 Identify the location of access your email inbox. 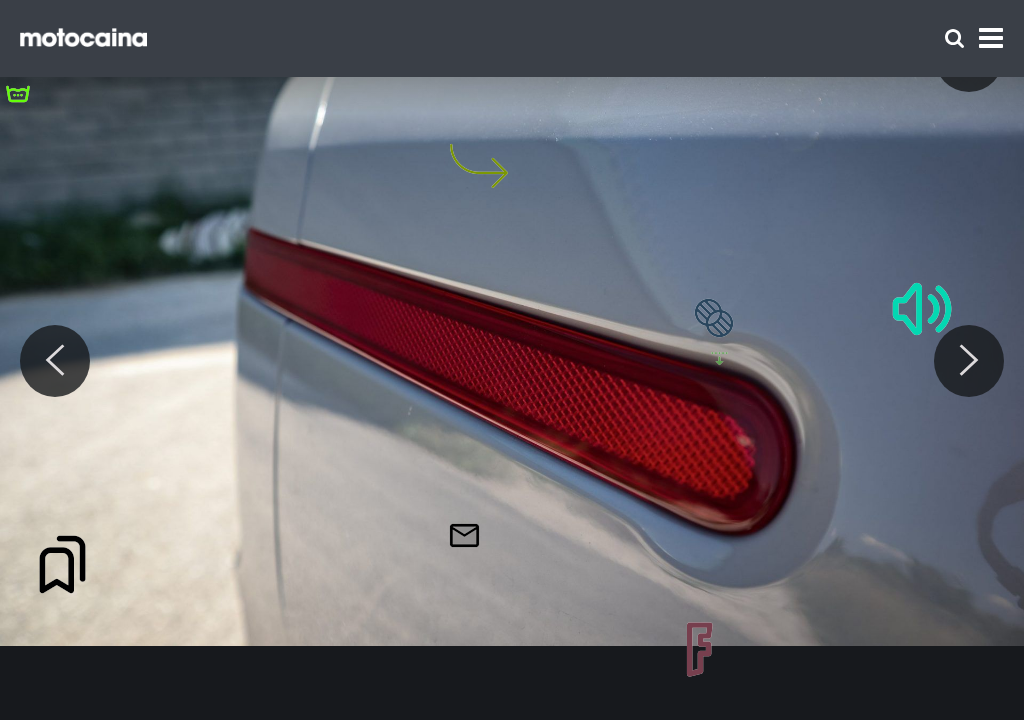
(464, 535).